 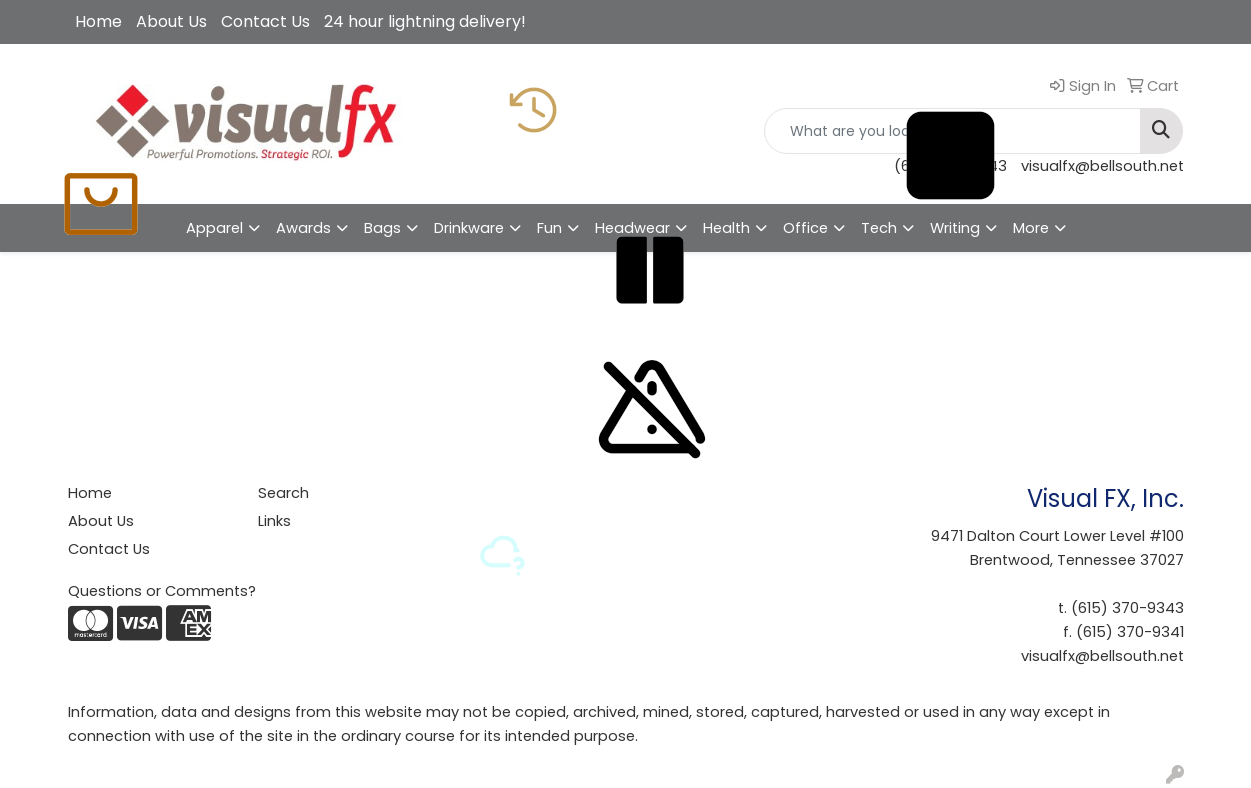 I want to click on crop image to square aspect ratio, so click(x=950, y=155).